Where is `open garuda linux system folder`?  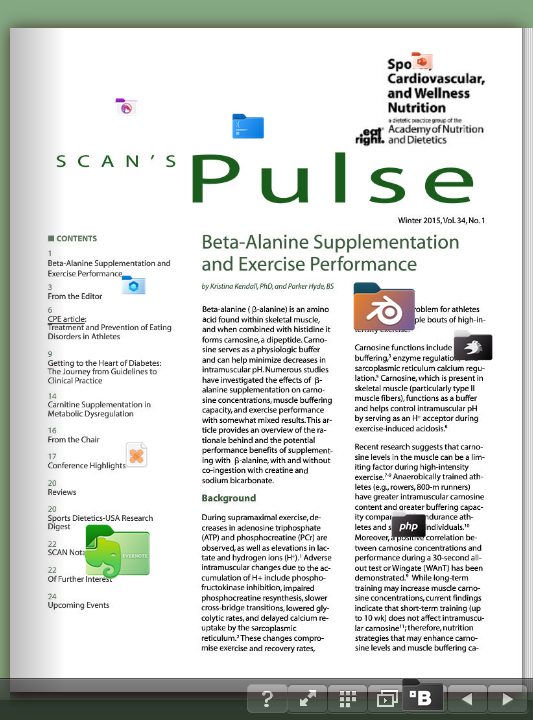
open garuda linux system folder is located at coordinates (126, 107).